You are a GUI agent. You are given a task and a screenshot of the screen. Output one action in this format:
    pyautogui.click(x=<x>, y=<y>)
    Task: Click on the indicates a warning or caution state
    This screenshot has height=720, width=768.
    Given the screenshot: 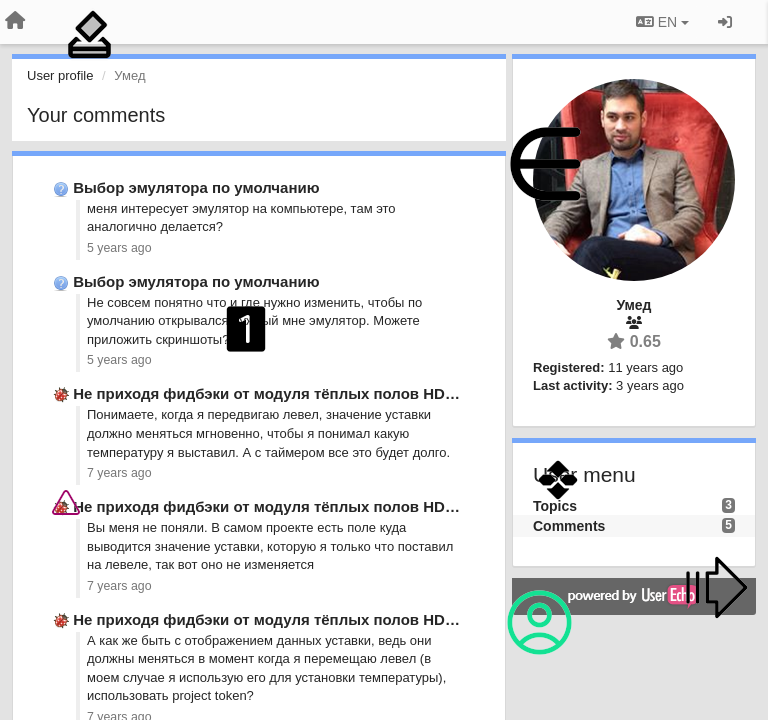 What is the action you would take?
    pyautogui.click(x=66, y=503)
    